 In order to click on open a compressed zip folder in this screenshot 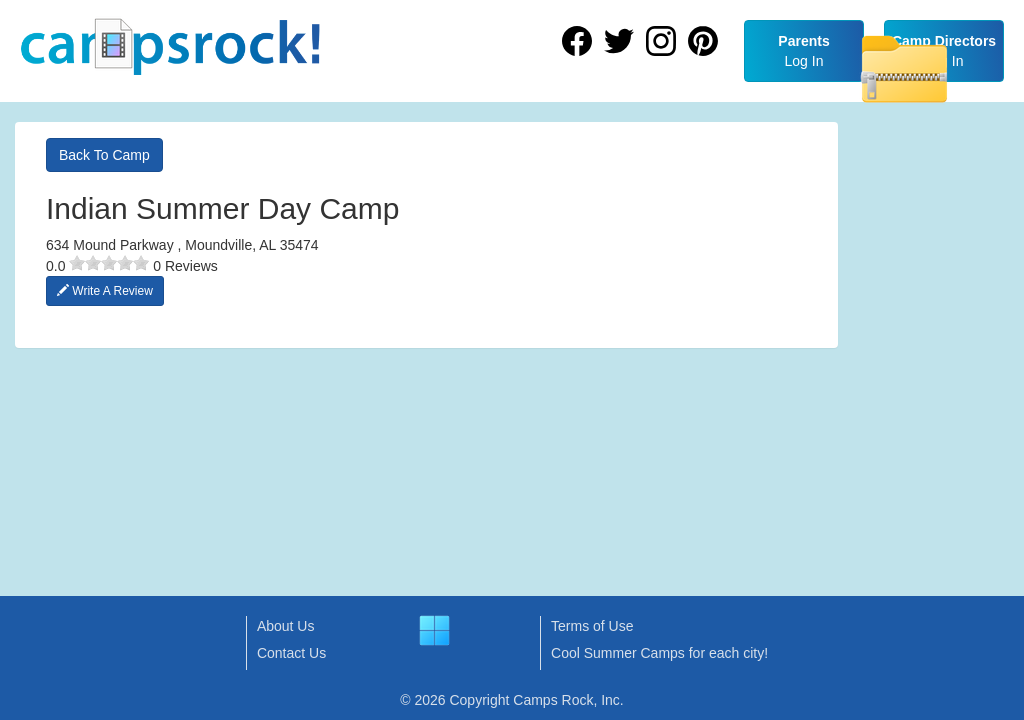, I will do `click(904, 71)`.